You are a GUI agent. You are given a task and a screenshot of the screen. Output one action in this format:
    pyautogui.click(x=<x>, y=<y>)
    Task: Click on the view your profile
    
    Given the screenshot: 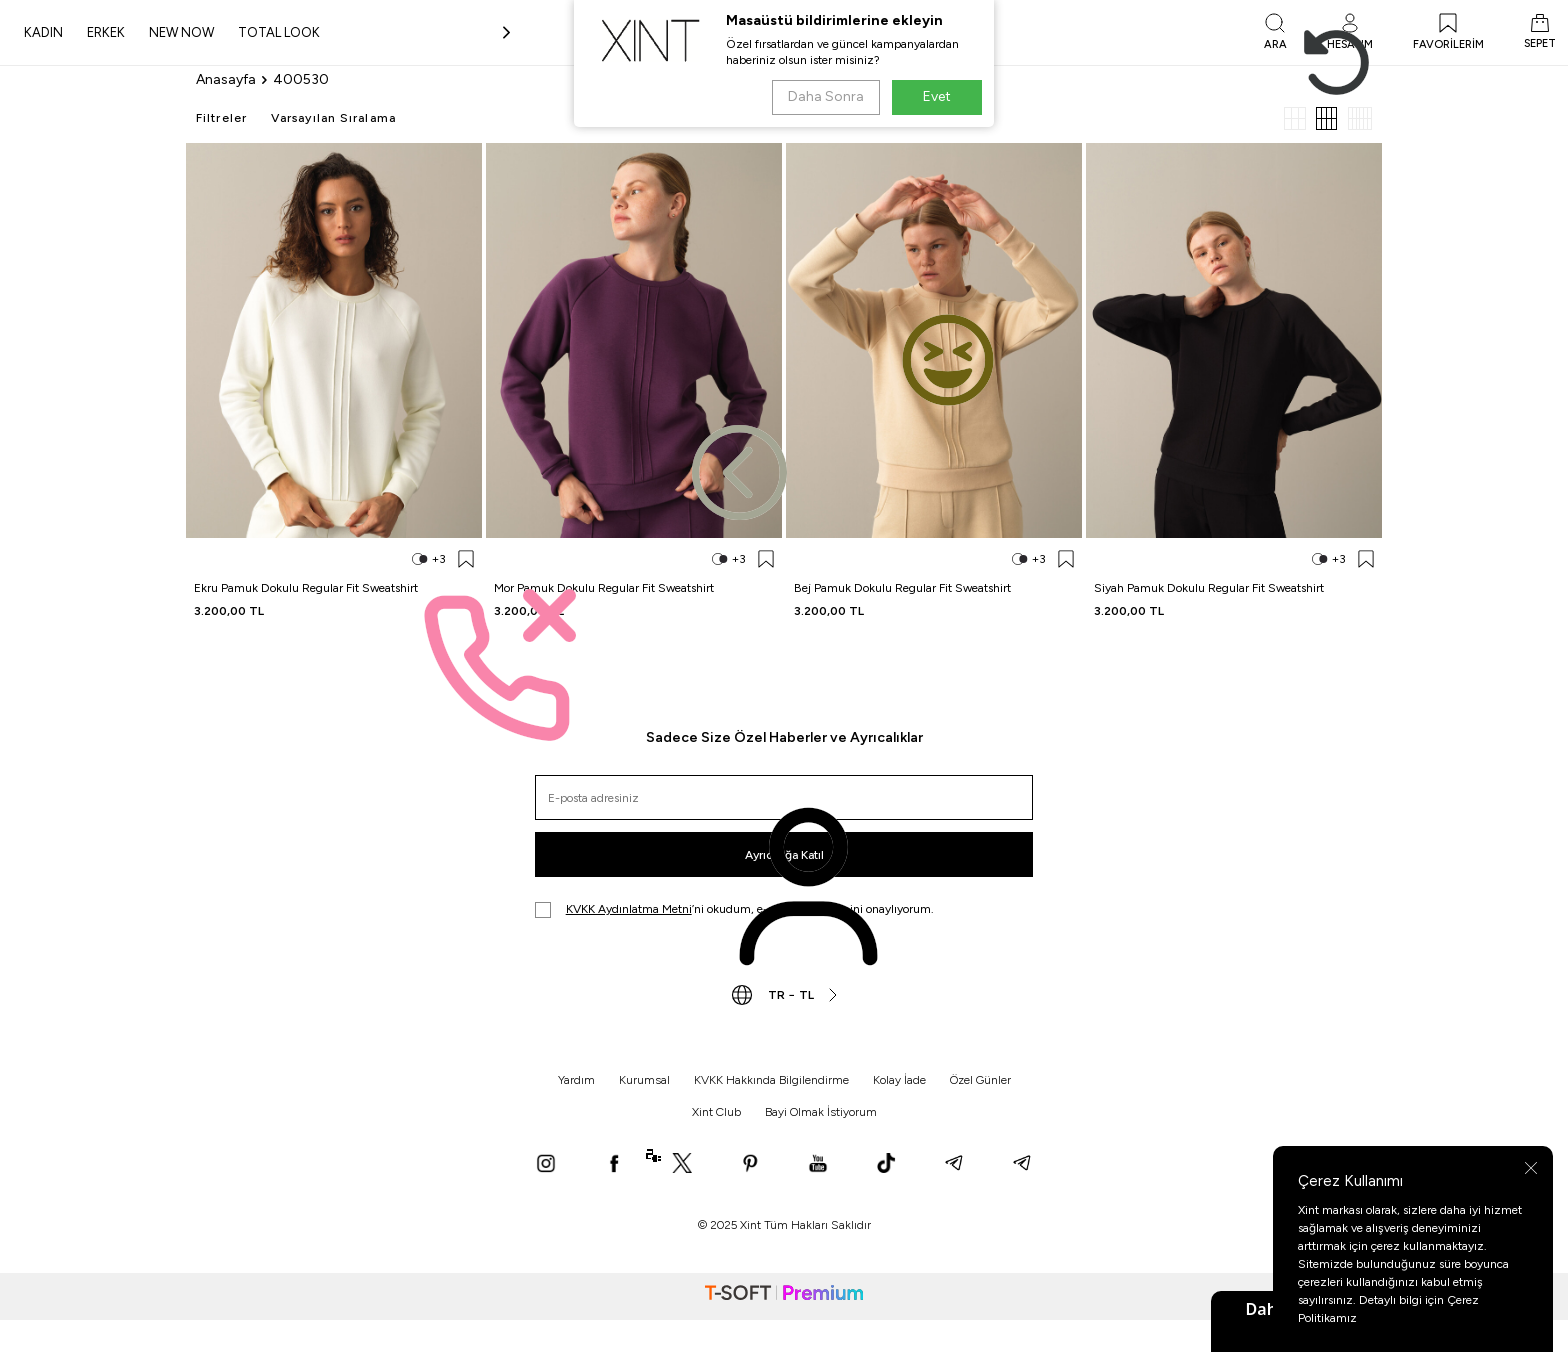 What is the action you would take?
    pyautogui.click(x=808, y=886)
    